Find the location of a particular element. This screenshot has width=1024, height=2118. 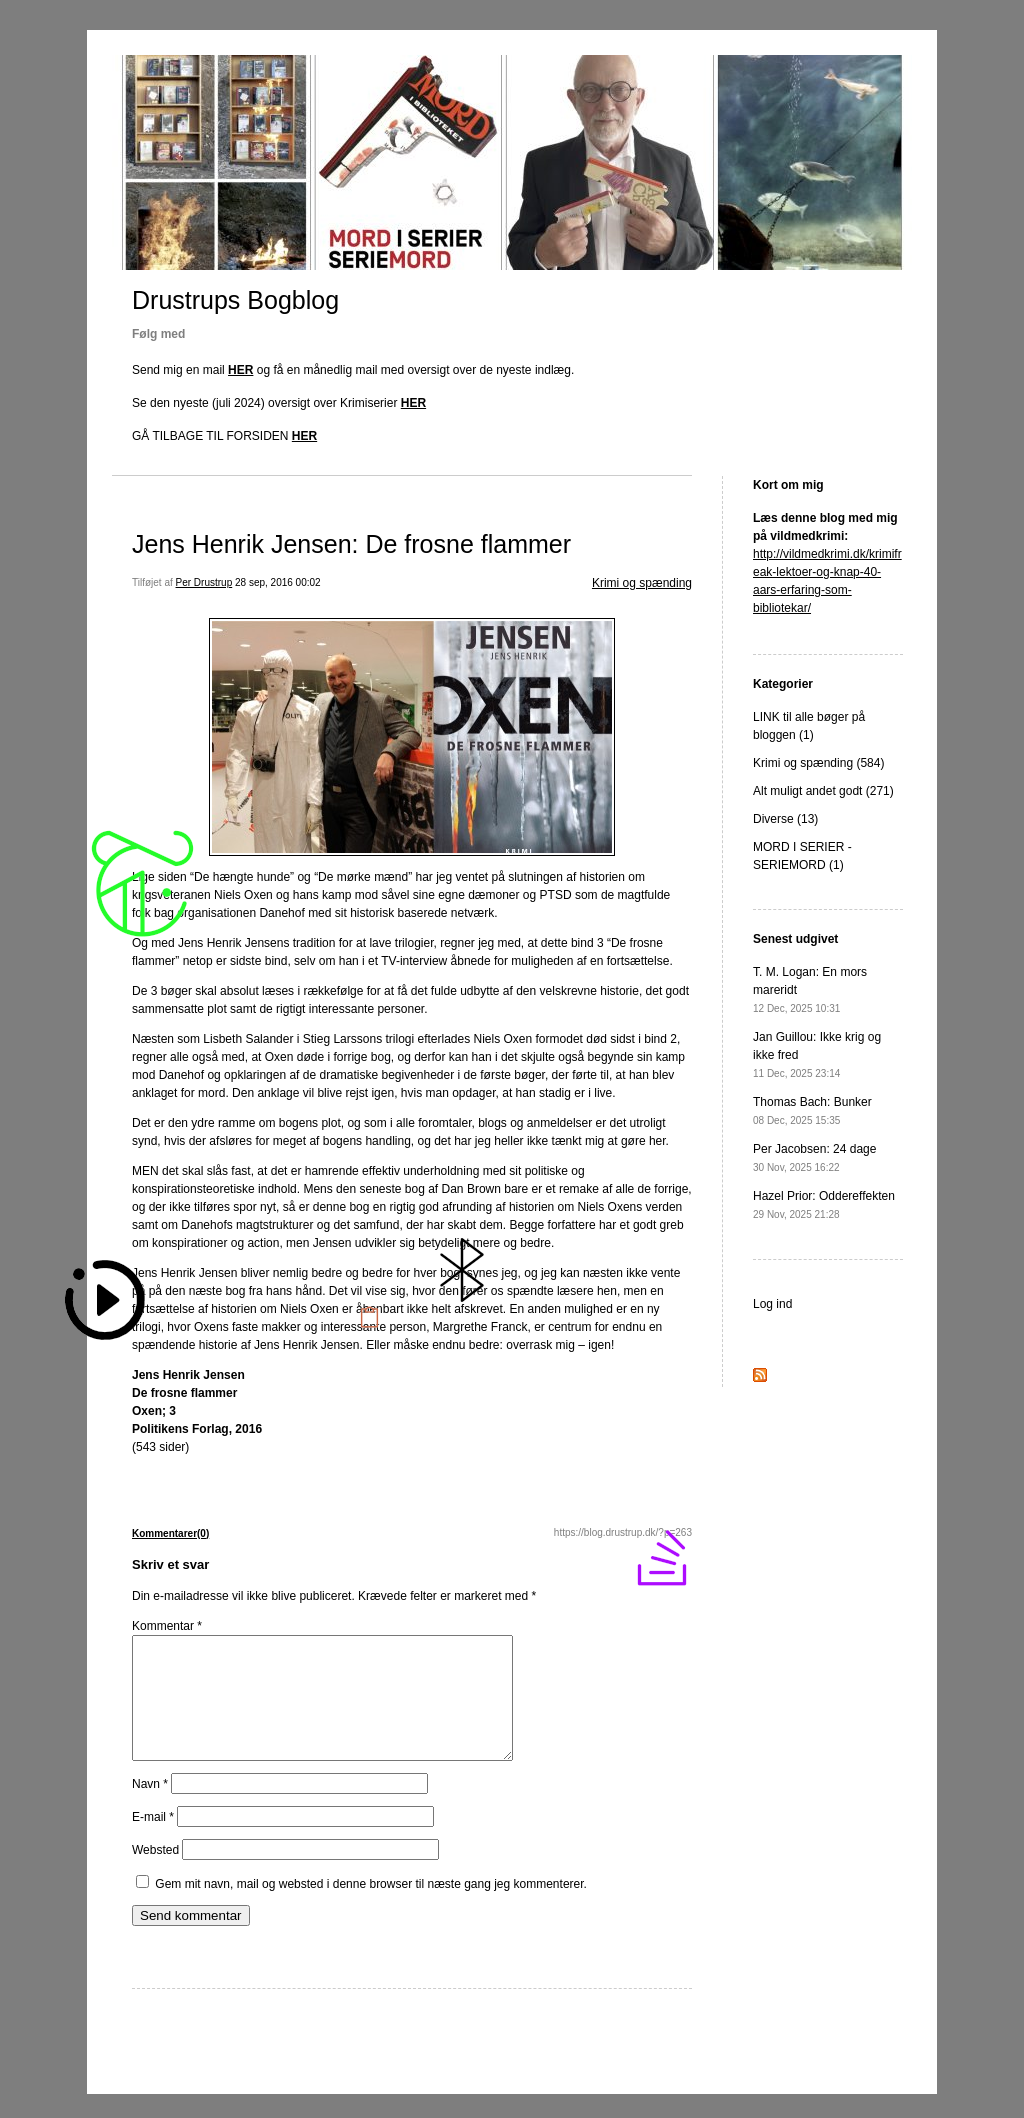

toggle bluetooth connectivity is located at coordinates (462, 1270).